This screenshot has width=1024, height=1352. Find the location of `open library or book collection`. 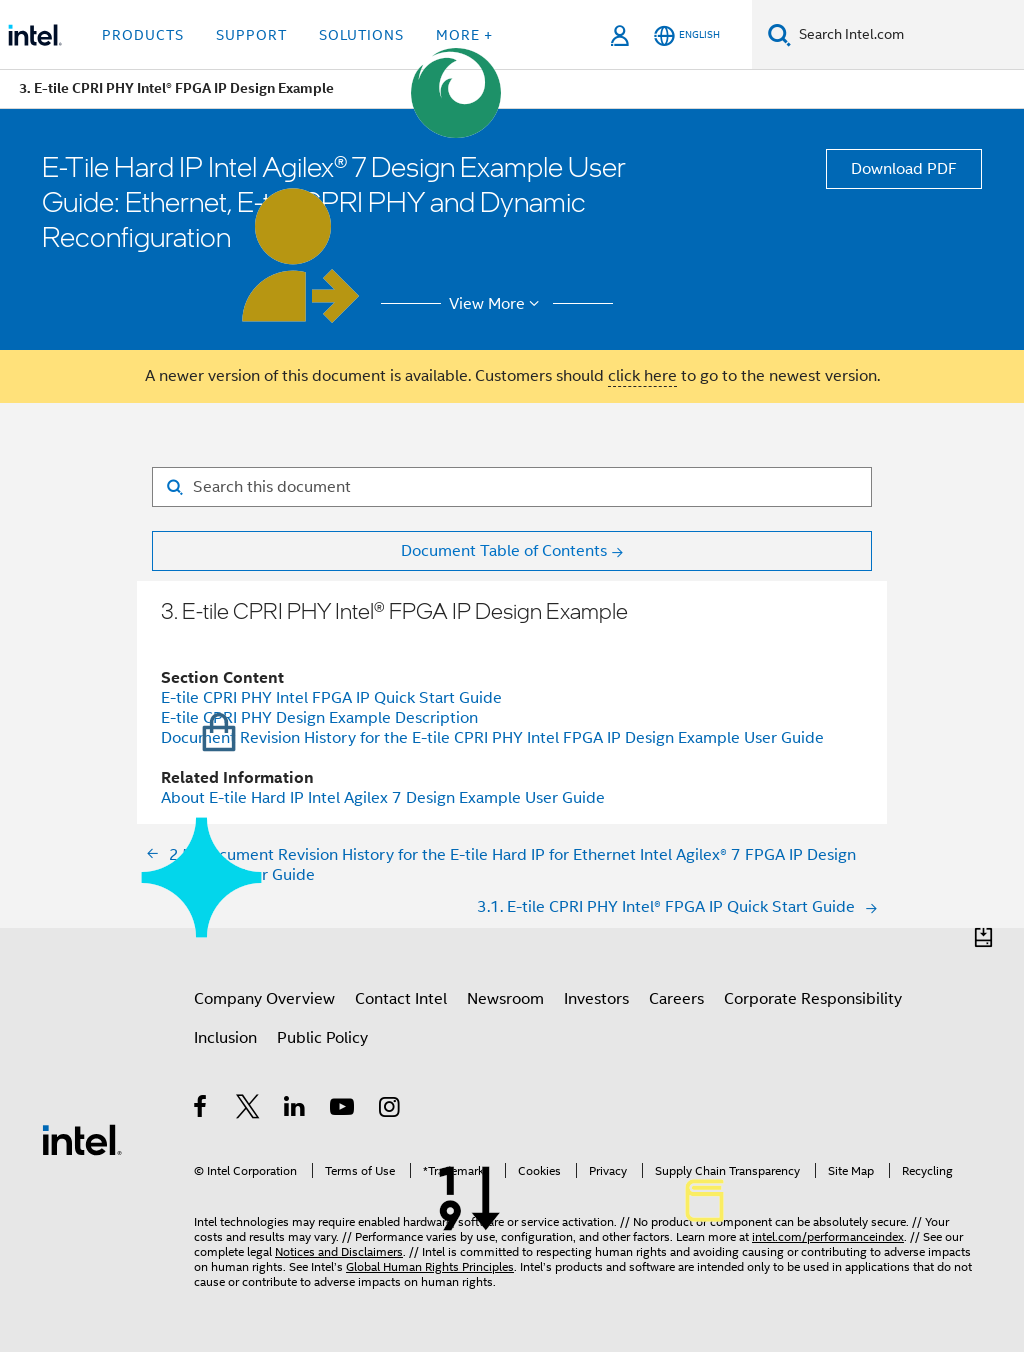

open library or book collection is located at coordinates (704, 1200).